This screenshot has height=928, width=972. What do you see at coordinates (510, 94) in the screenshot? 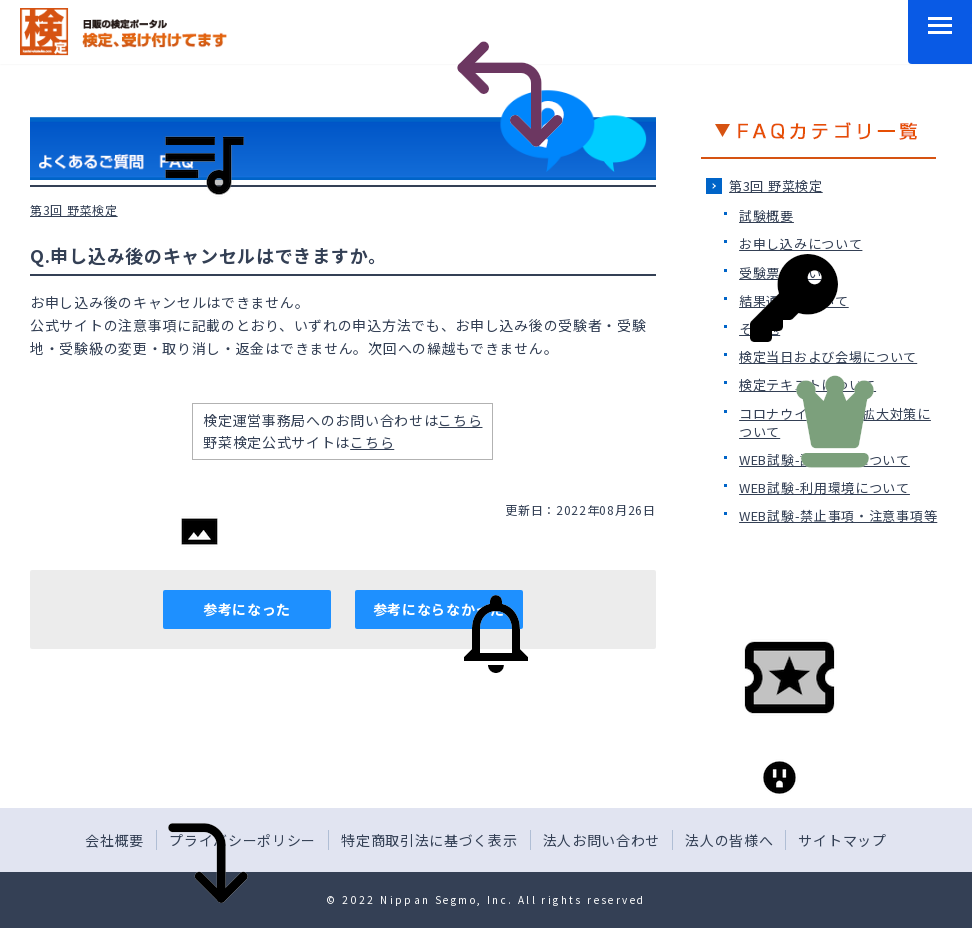
I see `move or resize element diagonally to bottom-left` at bounding box center [510, 94].